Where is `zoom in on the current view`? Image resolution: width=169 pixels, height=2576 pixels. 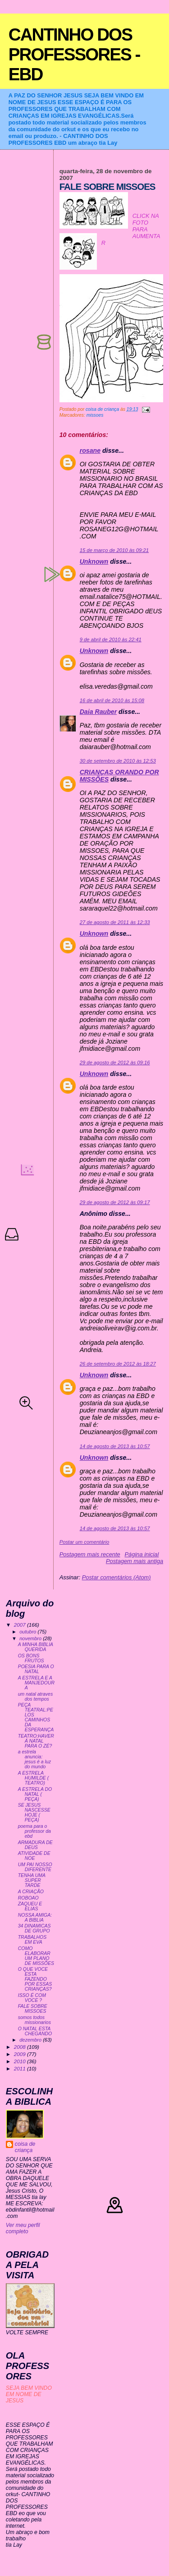 zoom in on the current view is located at coordinates (26, 1403).